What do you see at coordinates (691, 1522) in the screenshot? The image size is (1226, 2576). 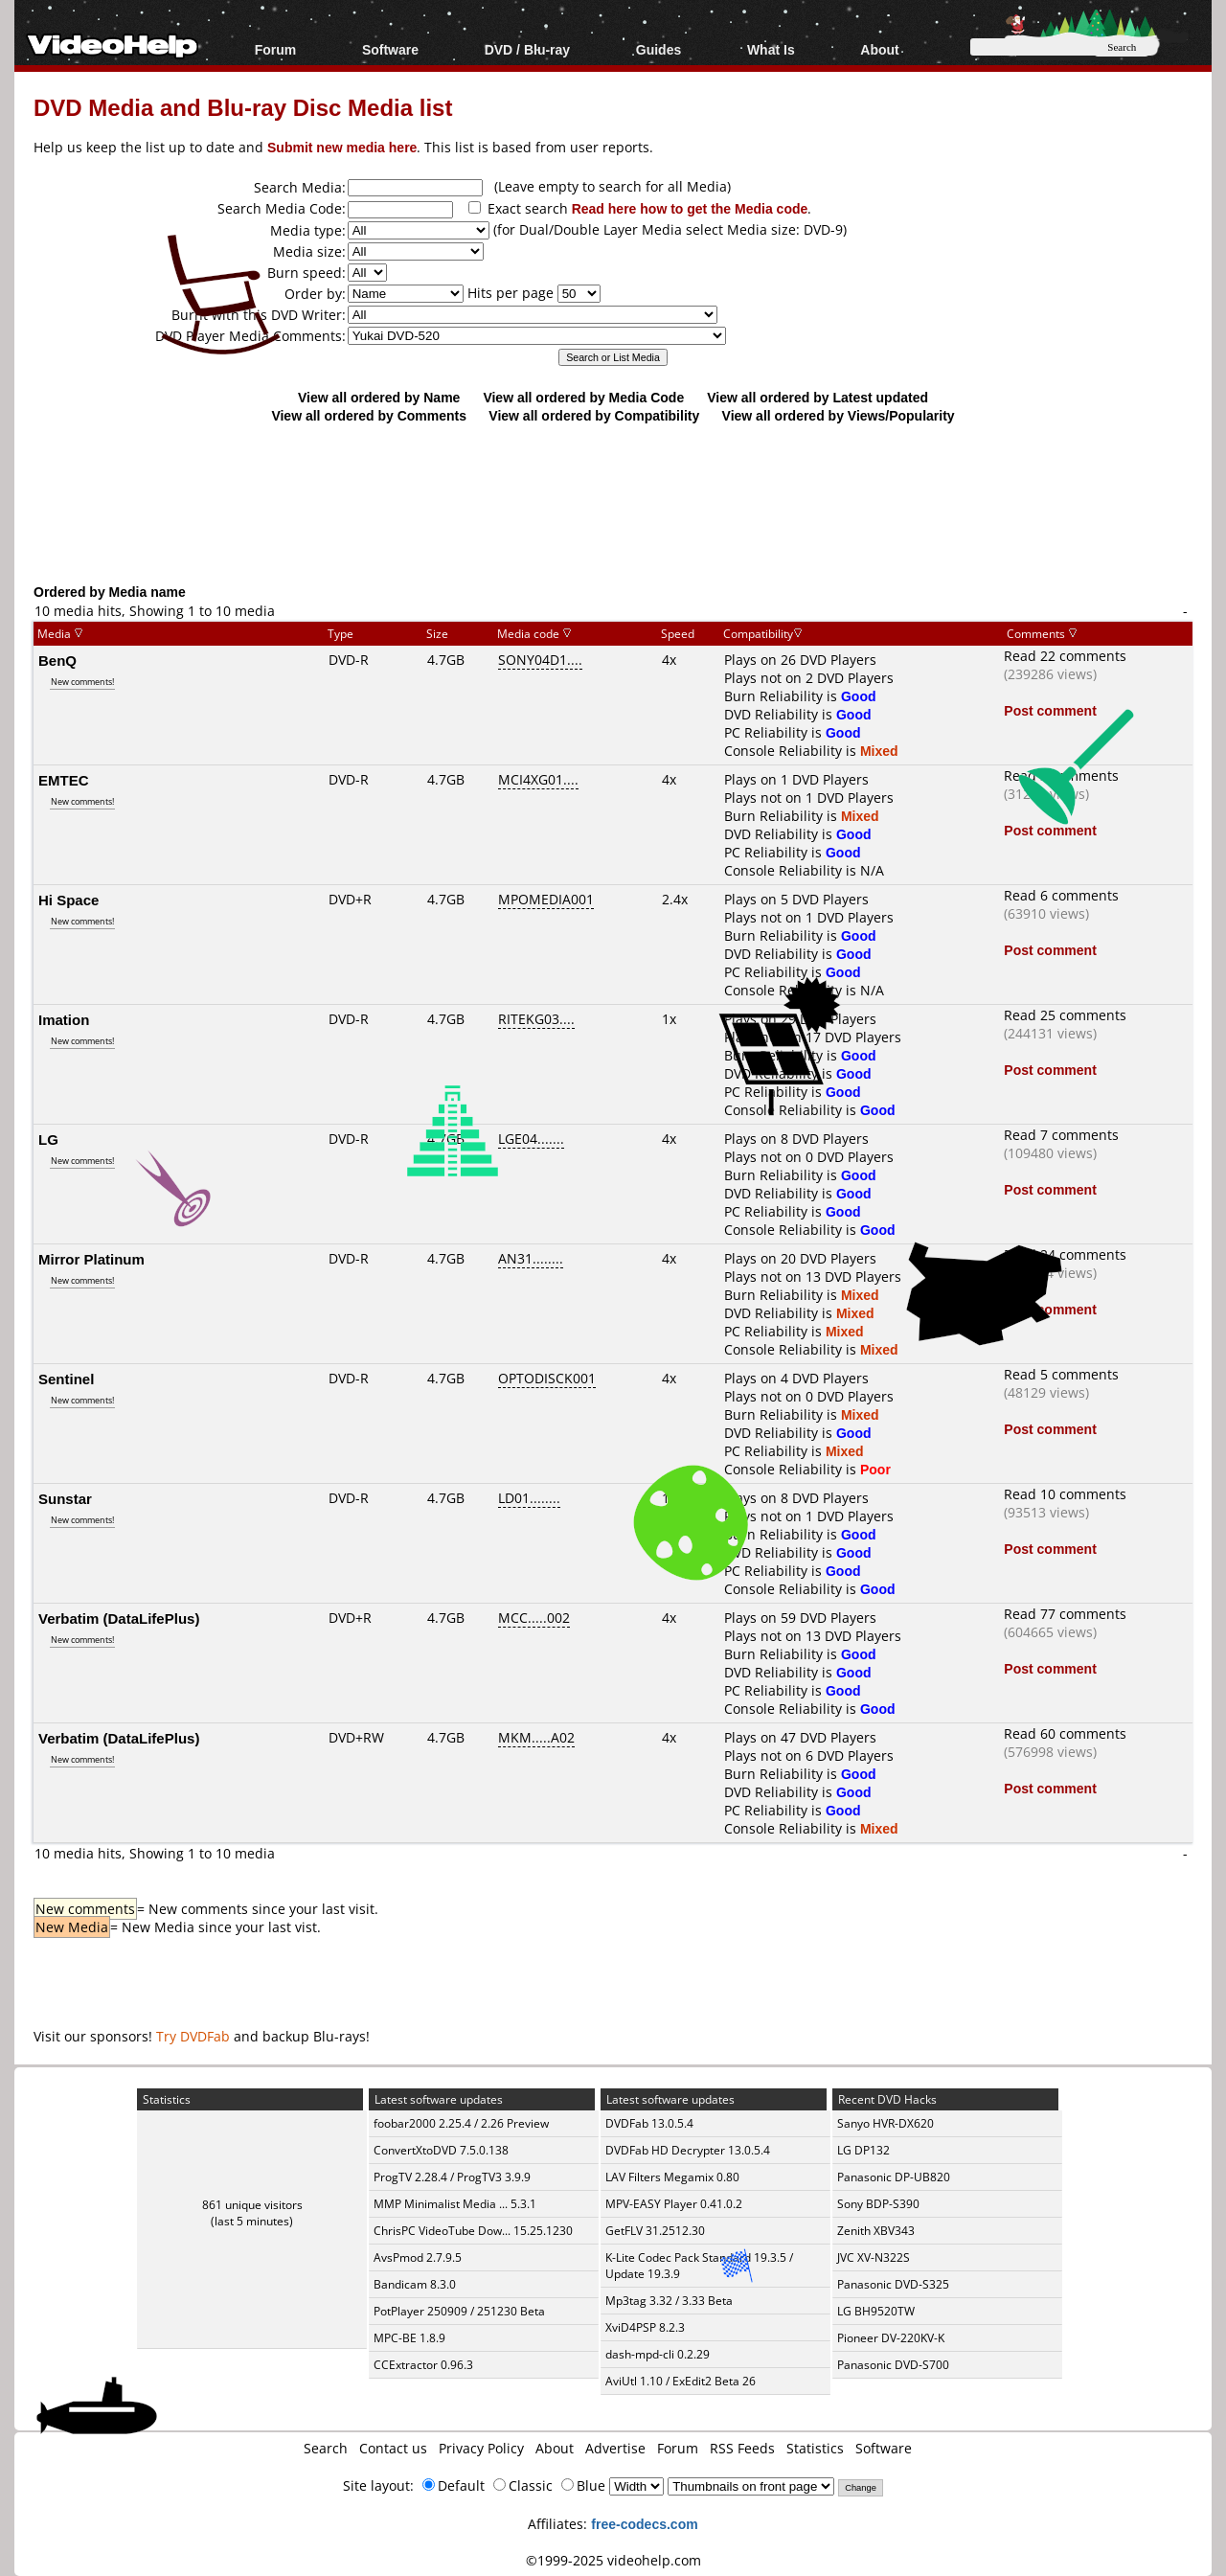 I see `accept or manage cookie preferences` at bounding box center [691, 1522].